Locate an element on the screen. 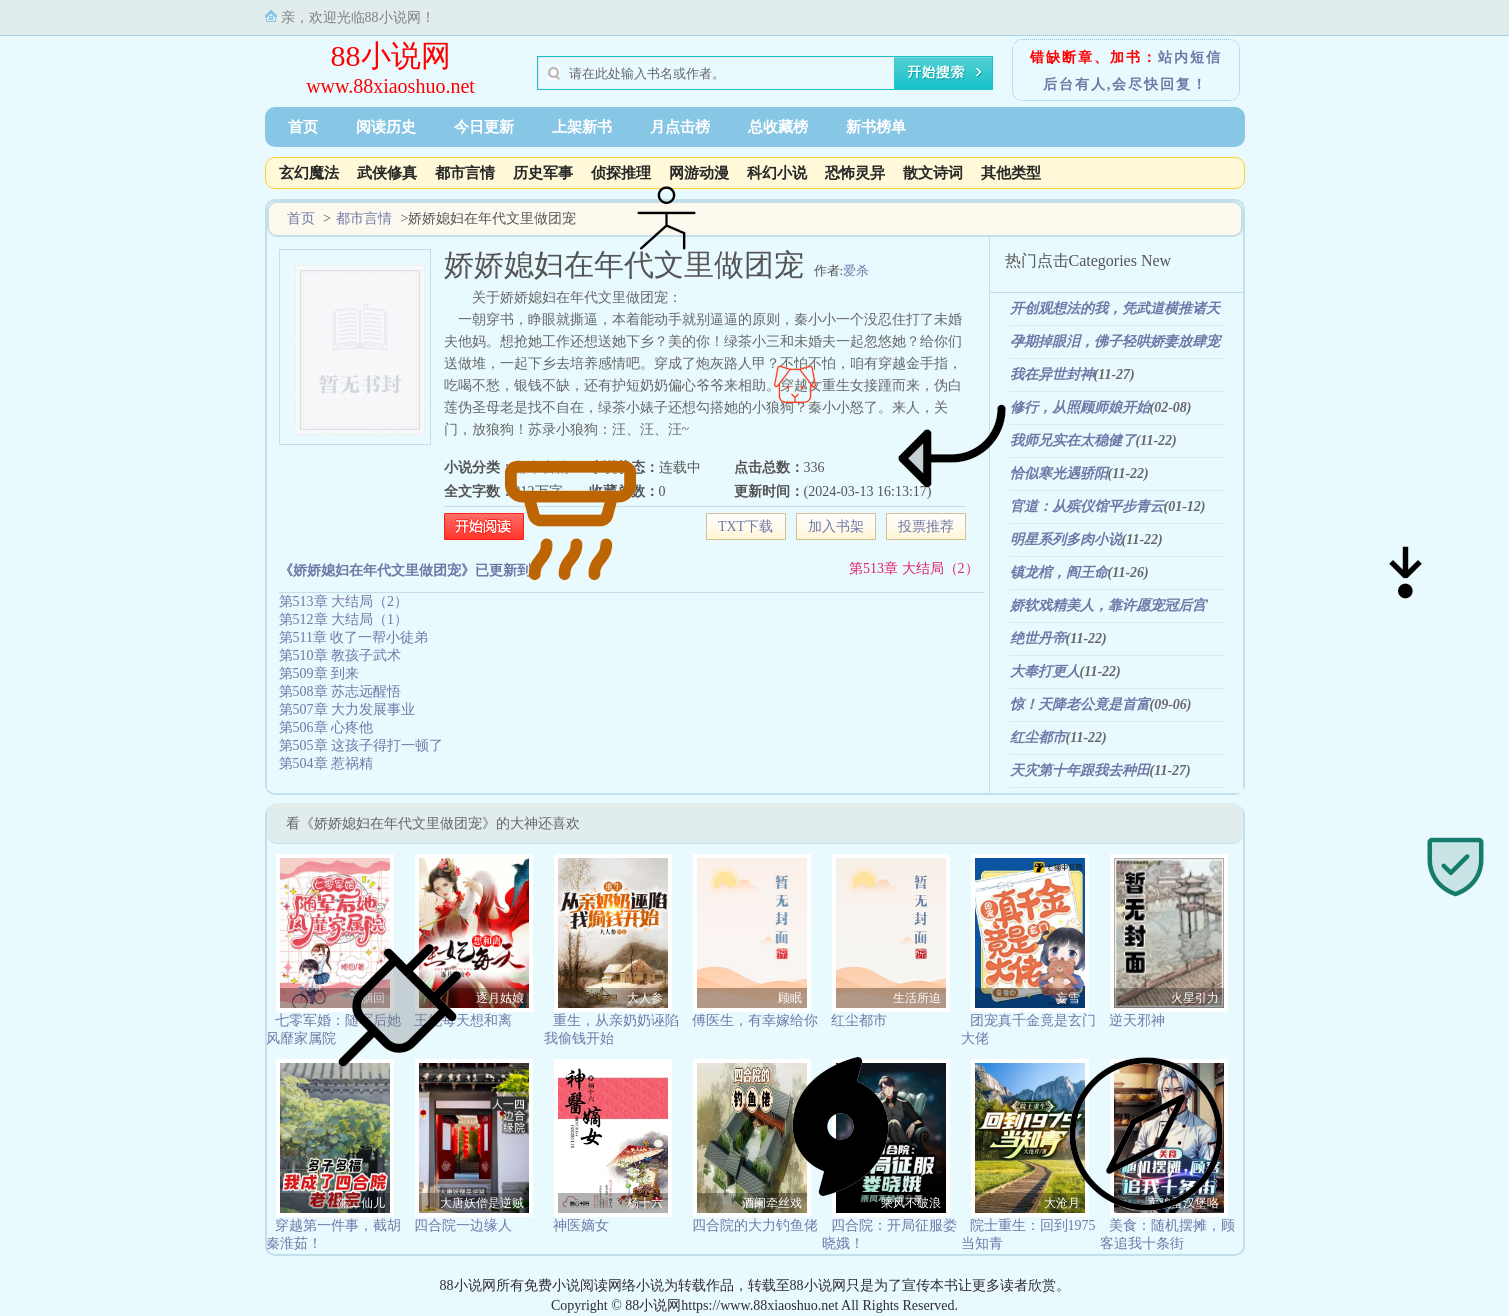 This screenshot has width=1509, height=1316. indicates hurricane or tropical storm warning is located at coordinates (840, 1126).